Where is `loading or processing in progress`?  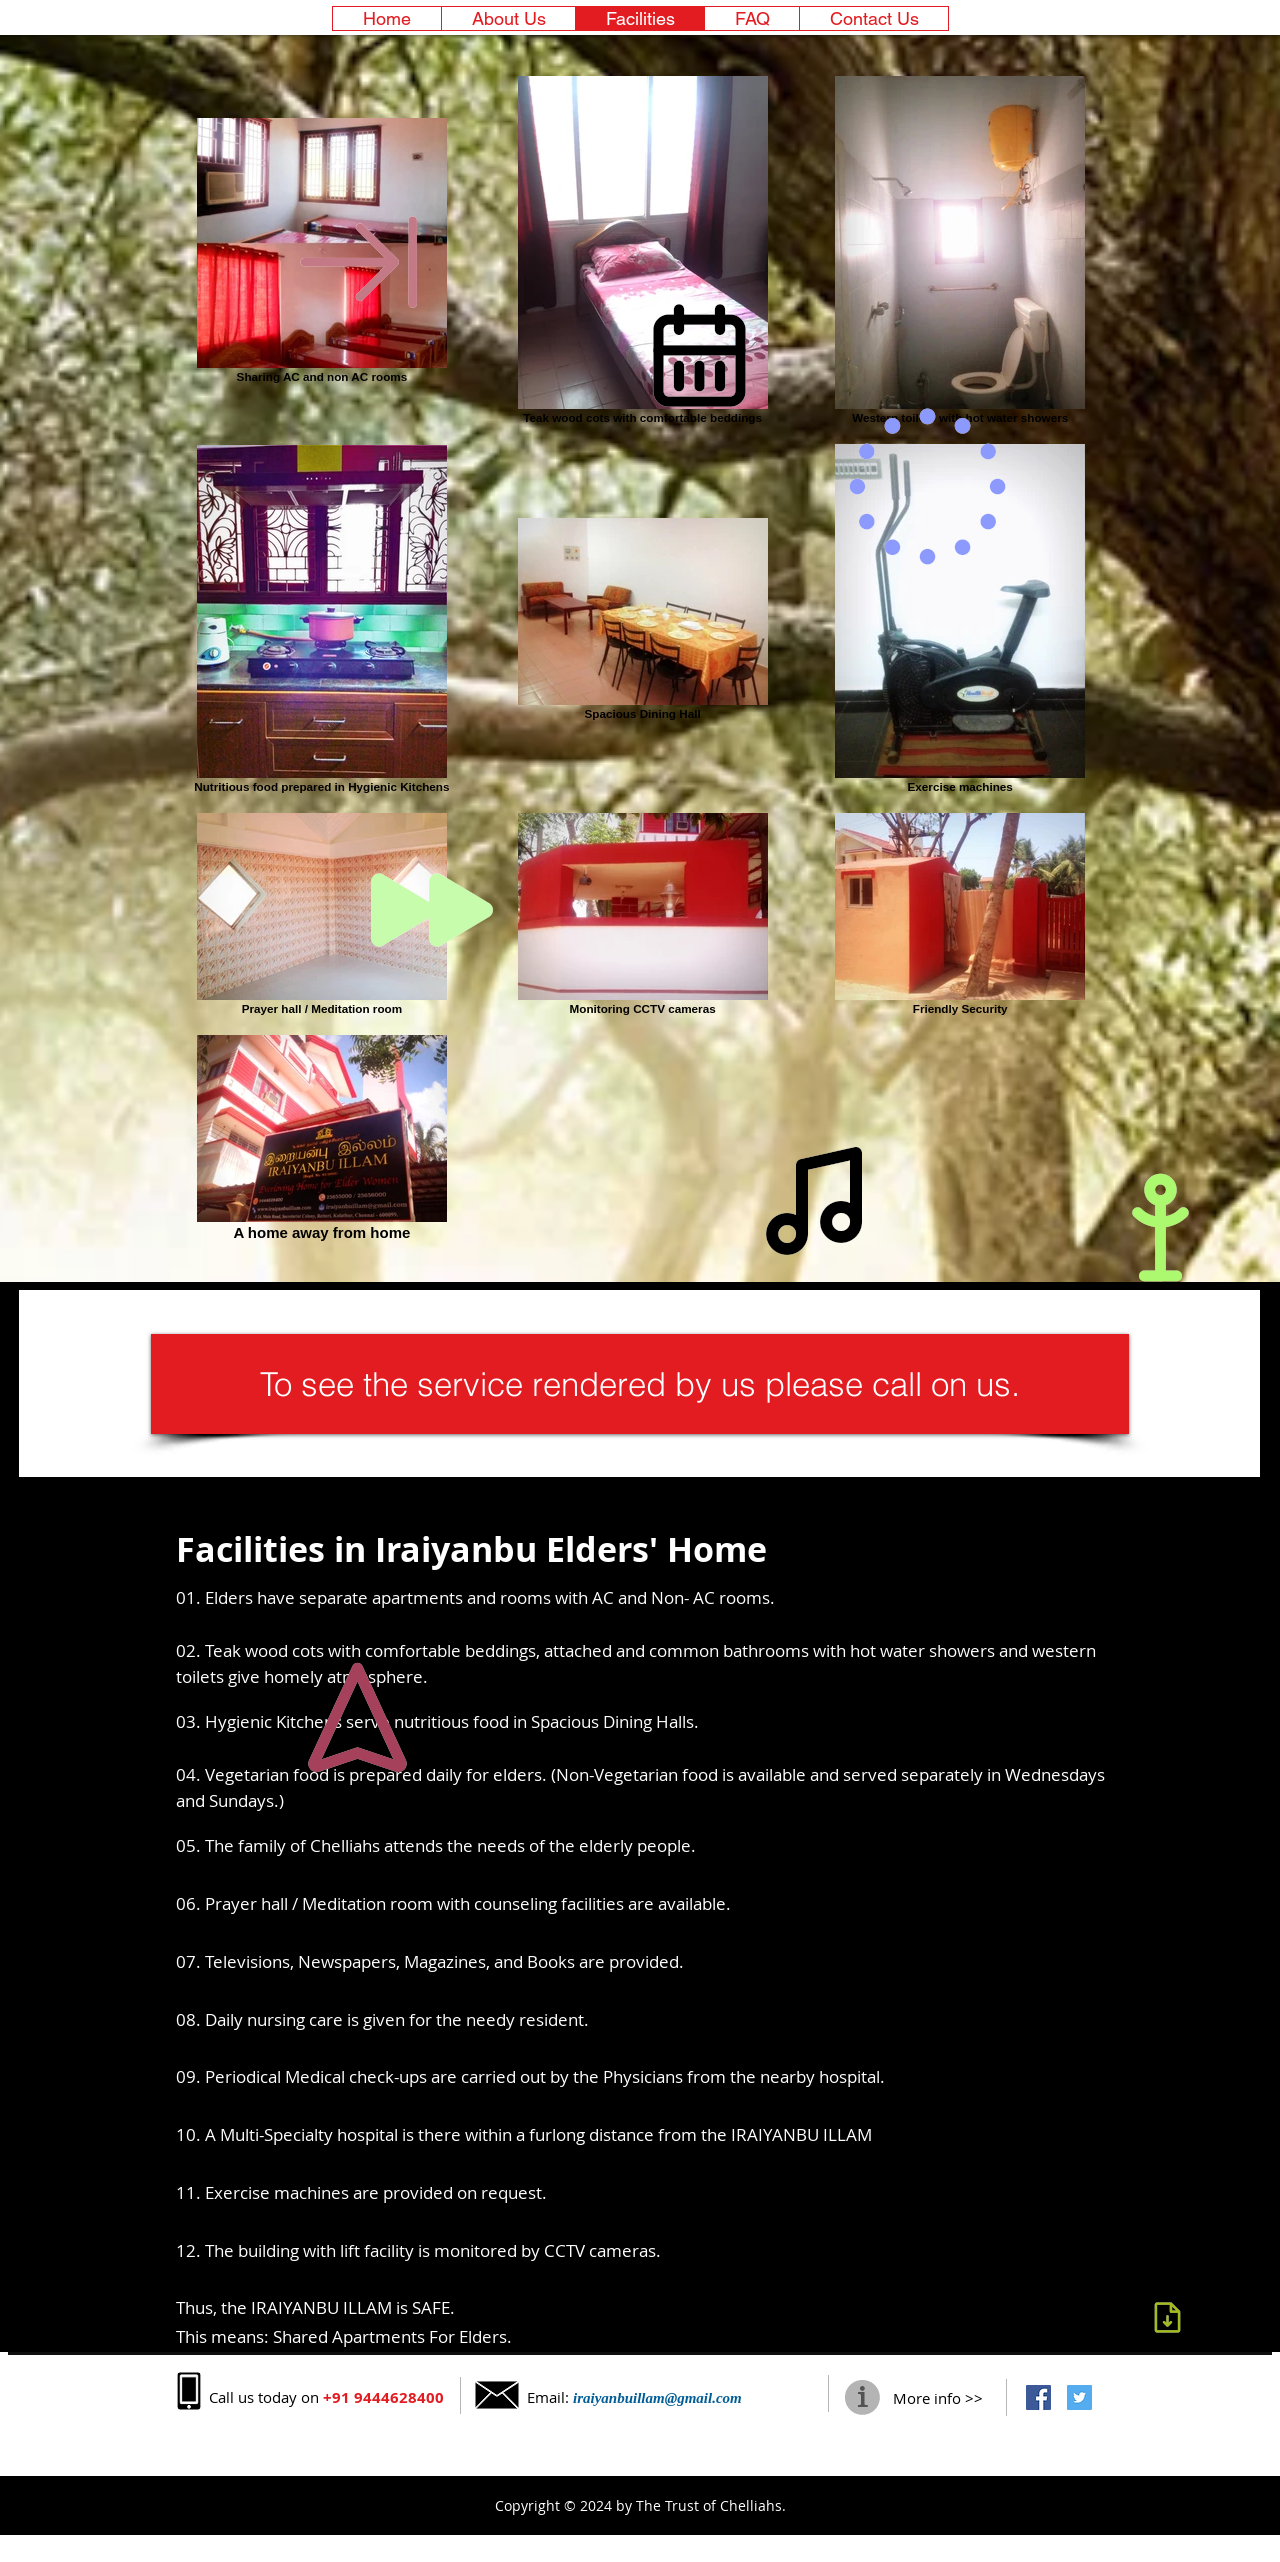
loading or processing in progress is located at coordinates (927, 486).